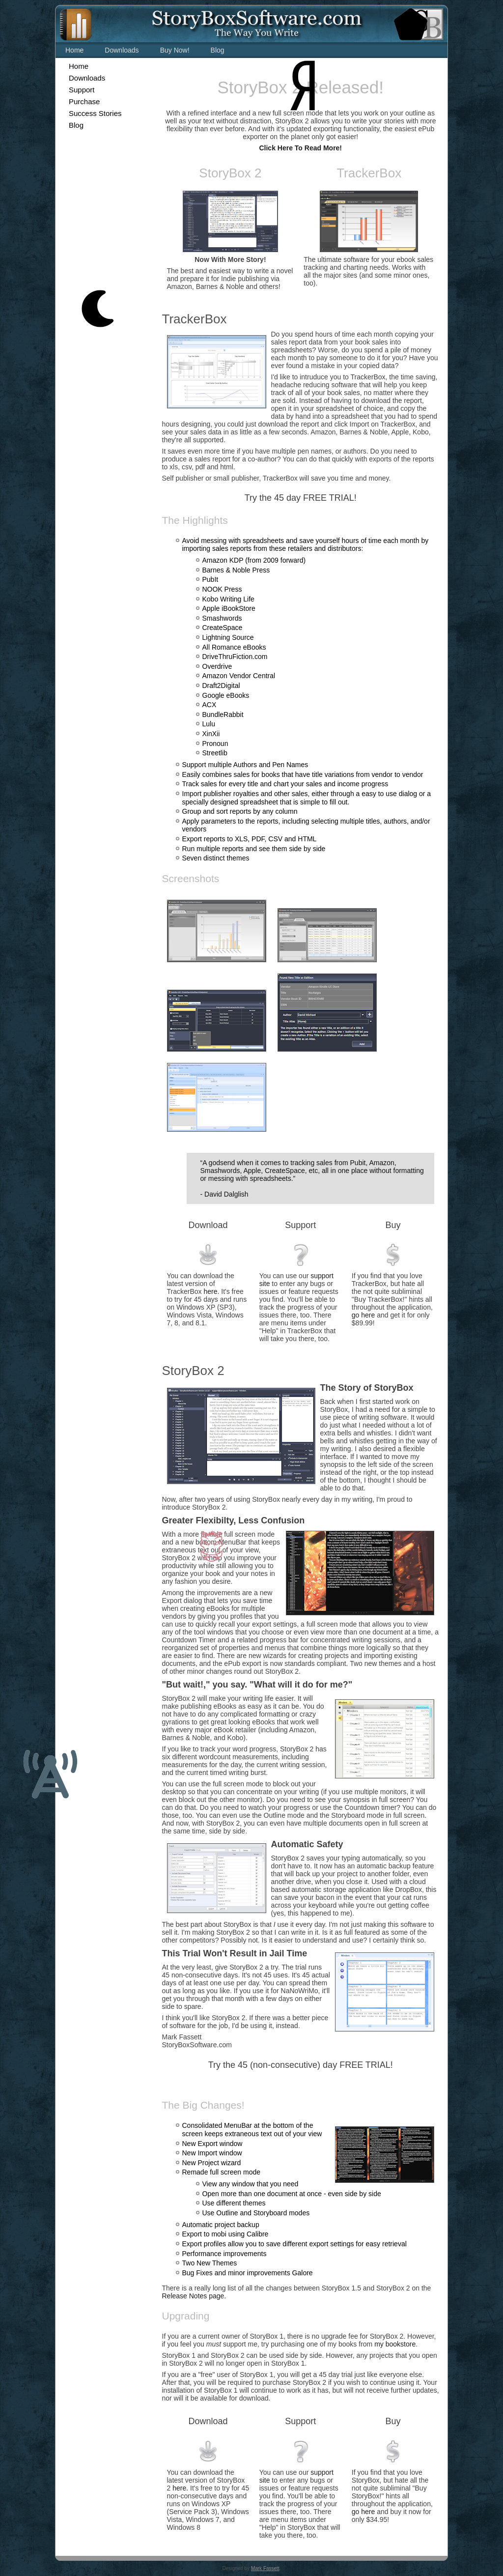 This screenshot has height=2576, width=503. Describe the element at coordinates (211, 1546) in the screenshot. I see `grunt javascript task runner logo` at that location.